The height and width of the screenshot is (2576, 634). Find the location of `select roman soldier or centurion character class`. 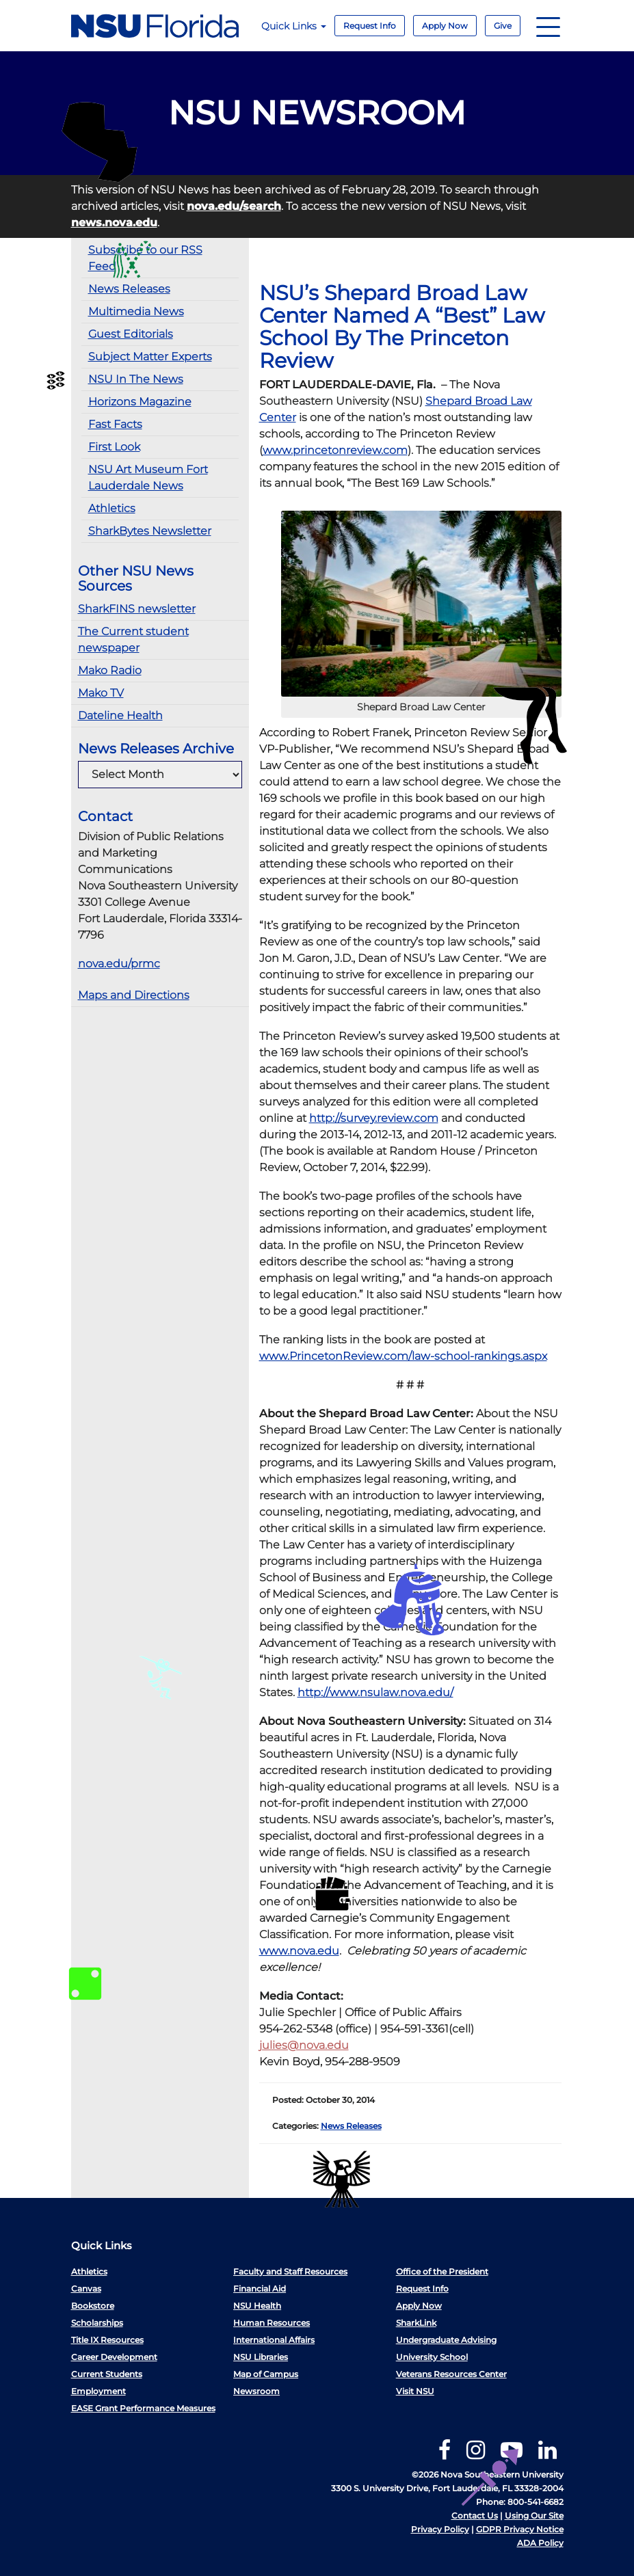

select roman soldier or centurion character class is located at coordinates (410, 1599).